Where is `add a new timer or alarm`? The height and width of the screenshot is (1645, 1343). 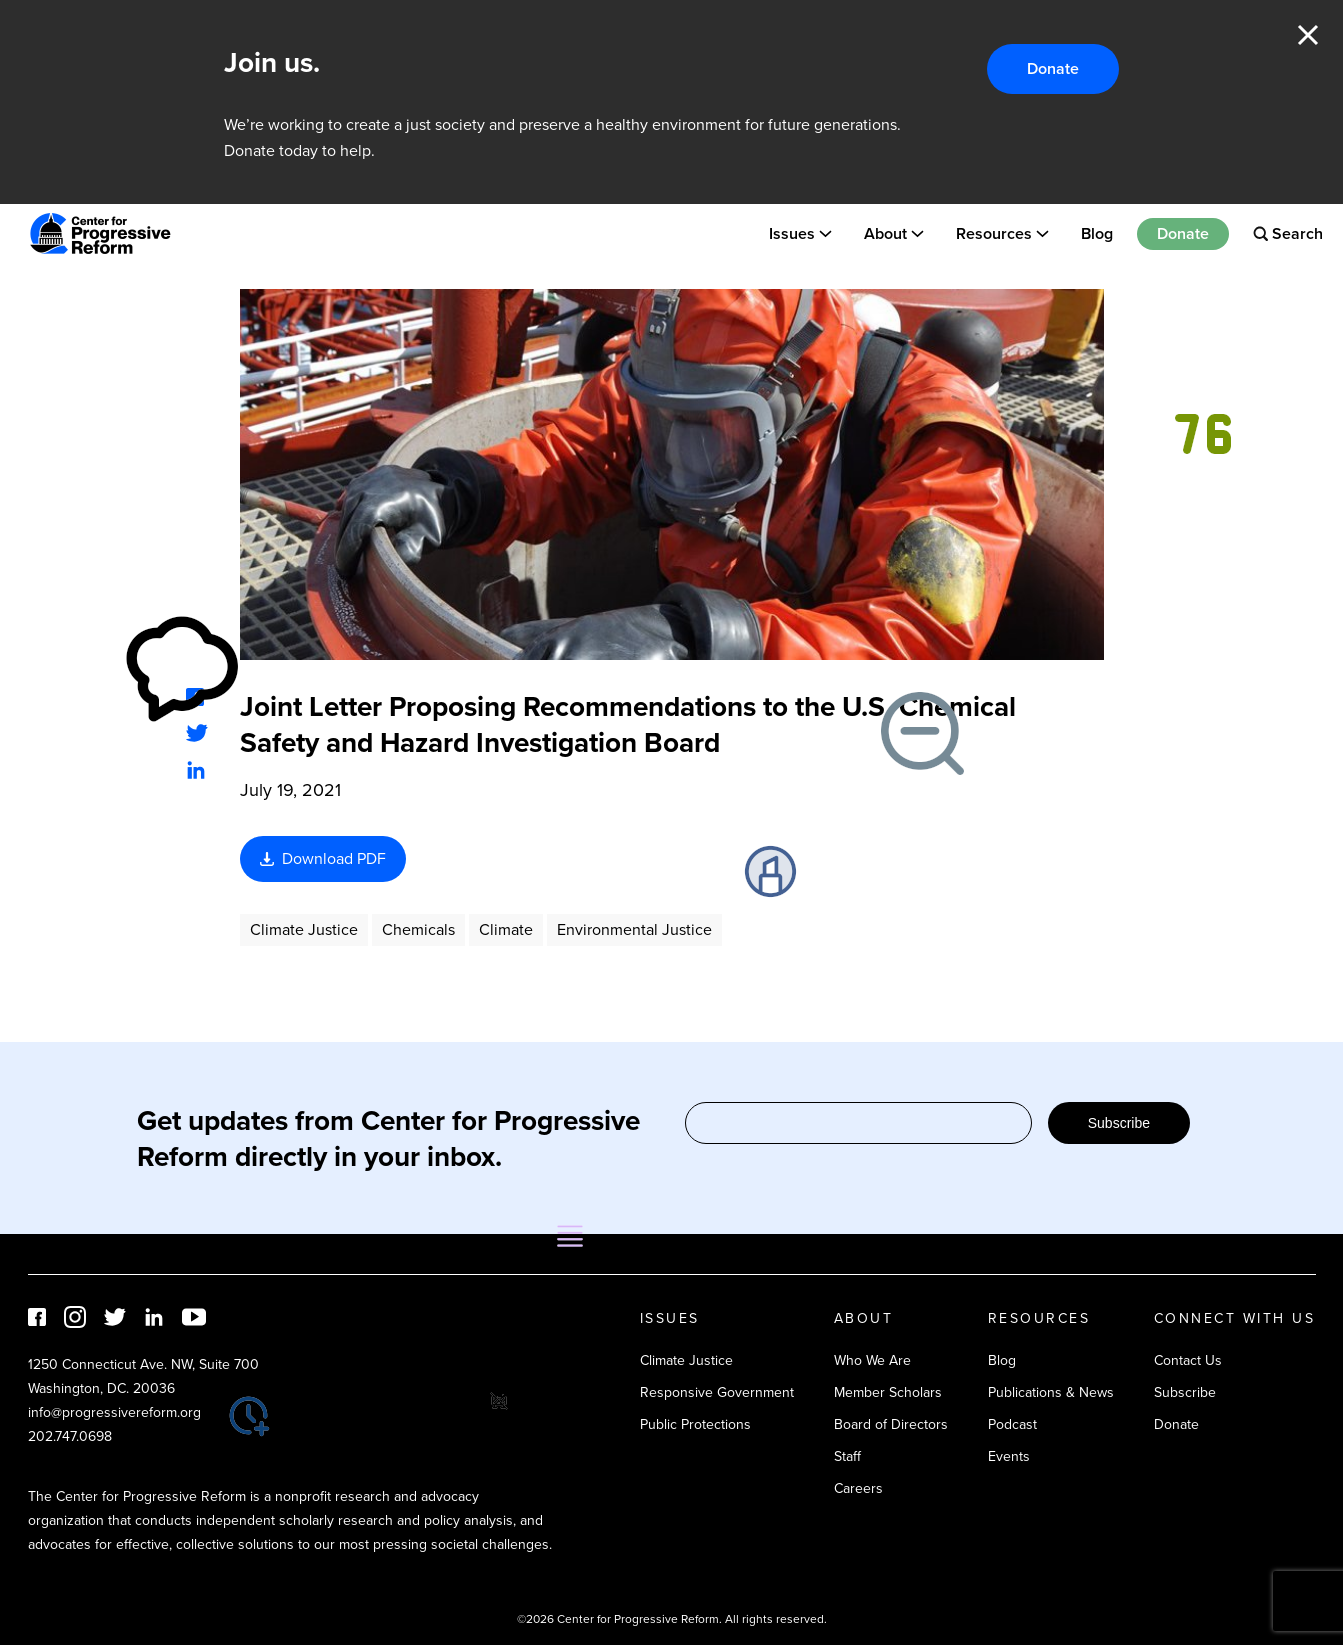 add a new timer or alarm is located at coordinates (248, 1415).